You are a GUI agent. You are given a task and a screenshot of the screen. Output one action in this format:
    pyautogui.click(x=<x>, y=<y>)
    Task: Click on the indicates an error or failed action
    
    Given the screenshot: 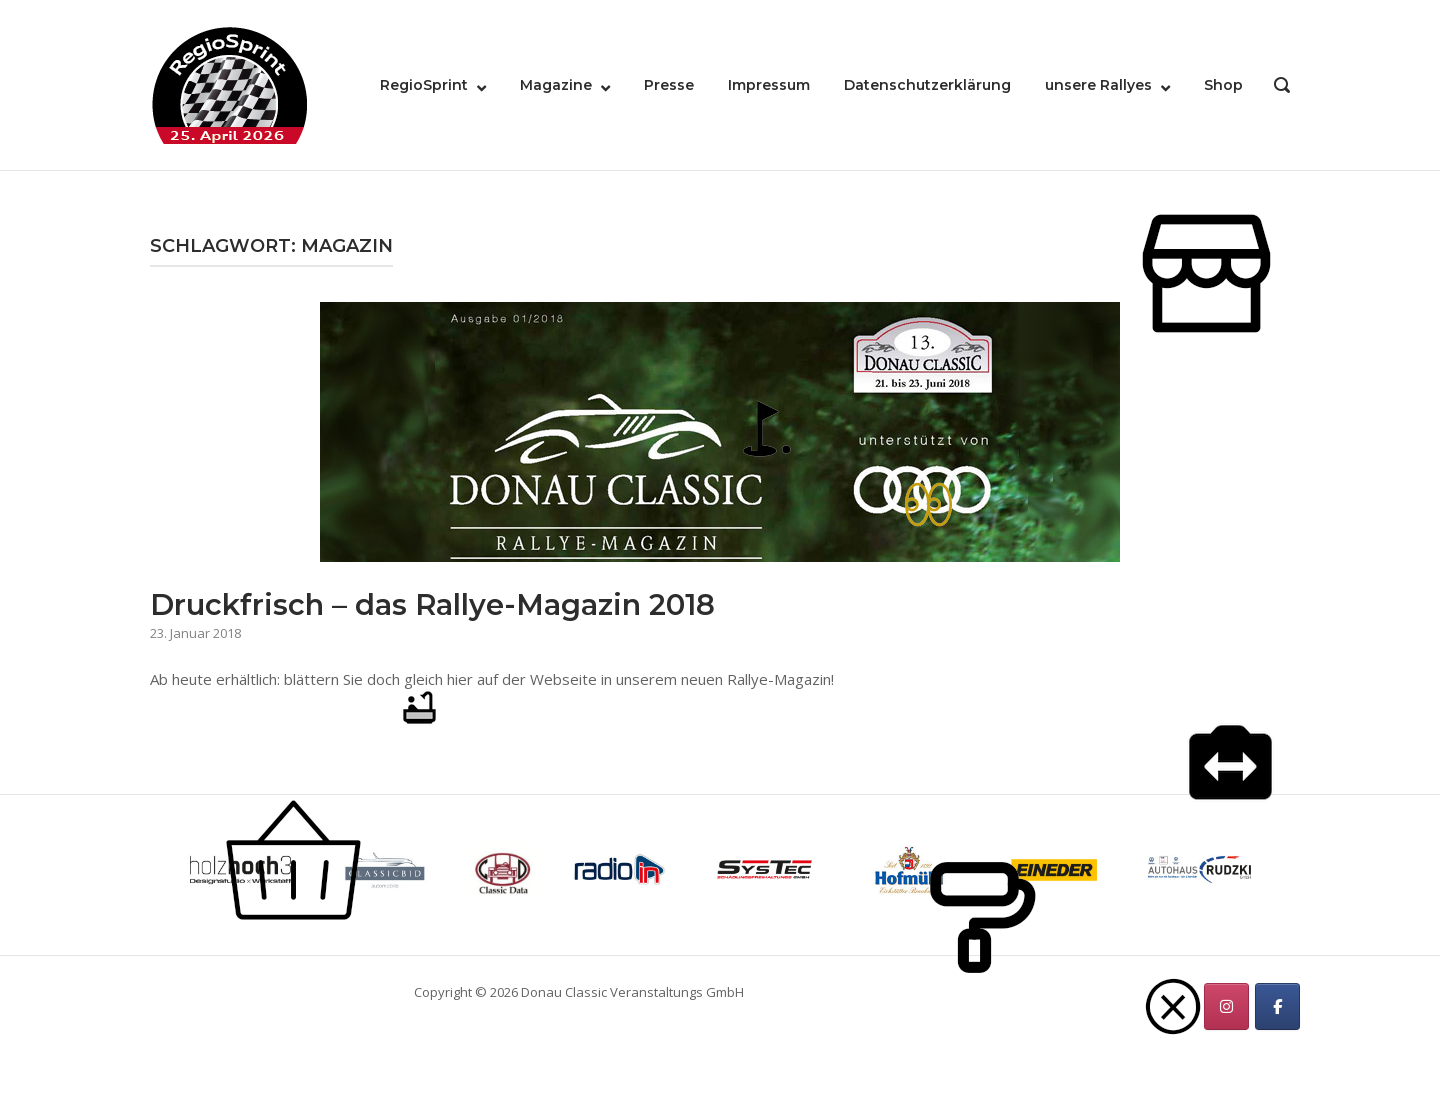 What is the action you would take?
    pyautogui.click(x=1173, y=1006)
    